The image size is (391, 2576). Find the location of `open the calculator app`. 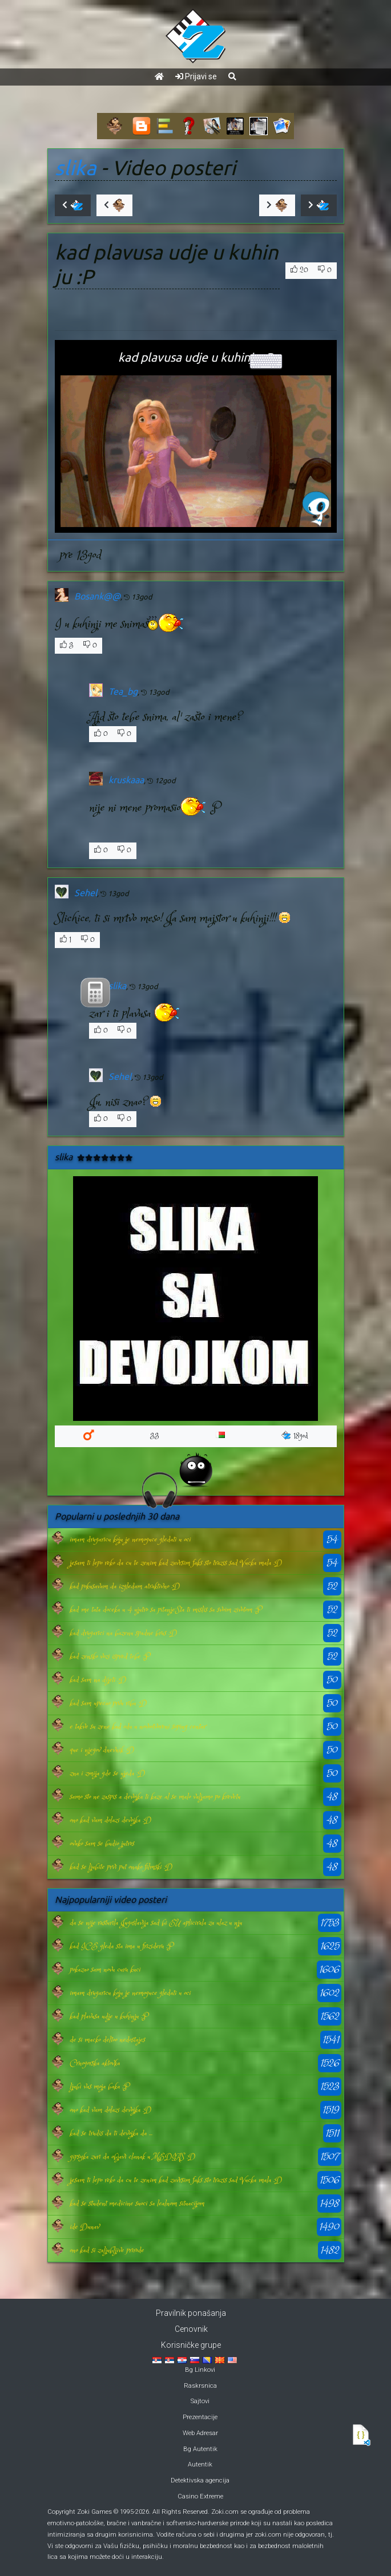

open the calculator app is located at coordinates (95, 993).